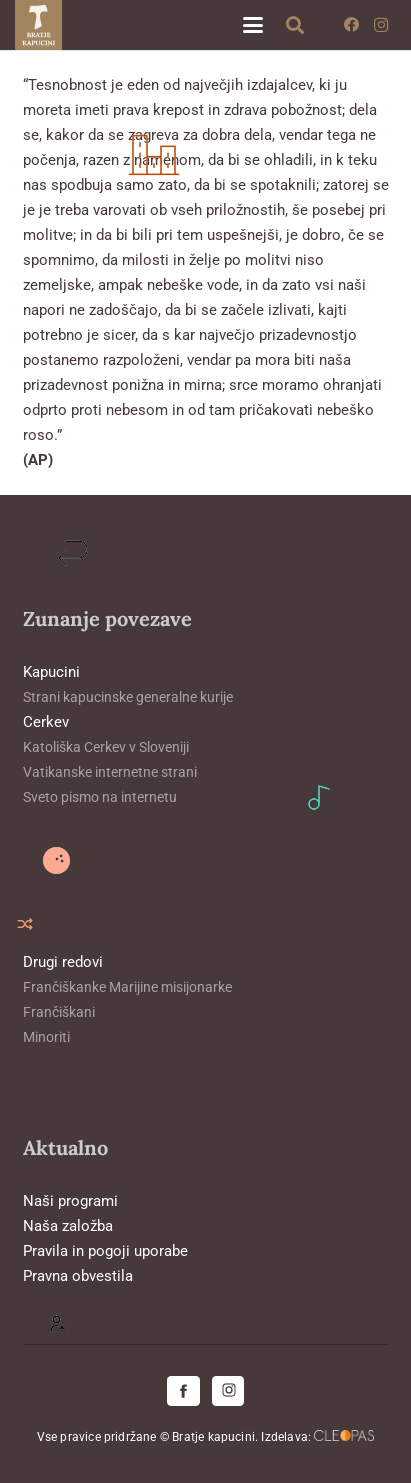  I want to click on promote user or elevate permissions, so click(56, 1323).